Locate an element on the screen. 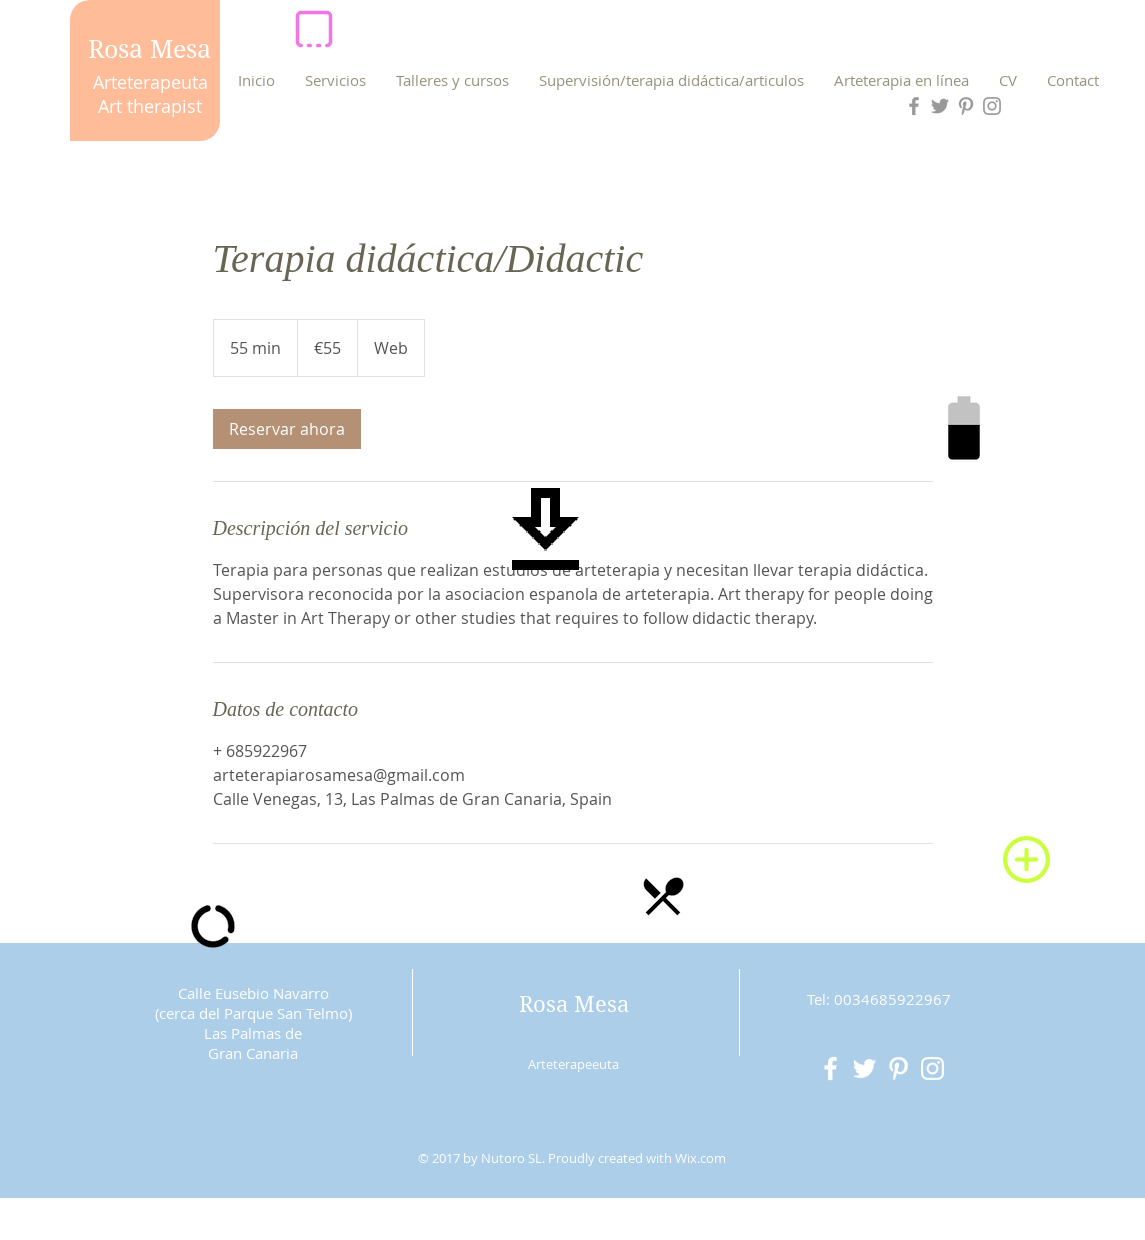 Image resolution: width=1145 pixels, height=1240 pixels. add a new item is located at coordinates (1026, 859).